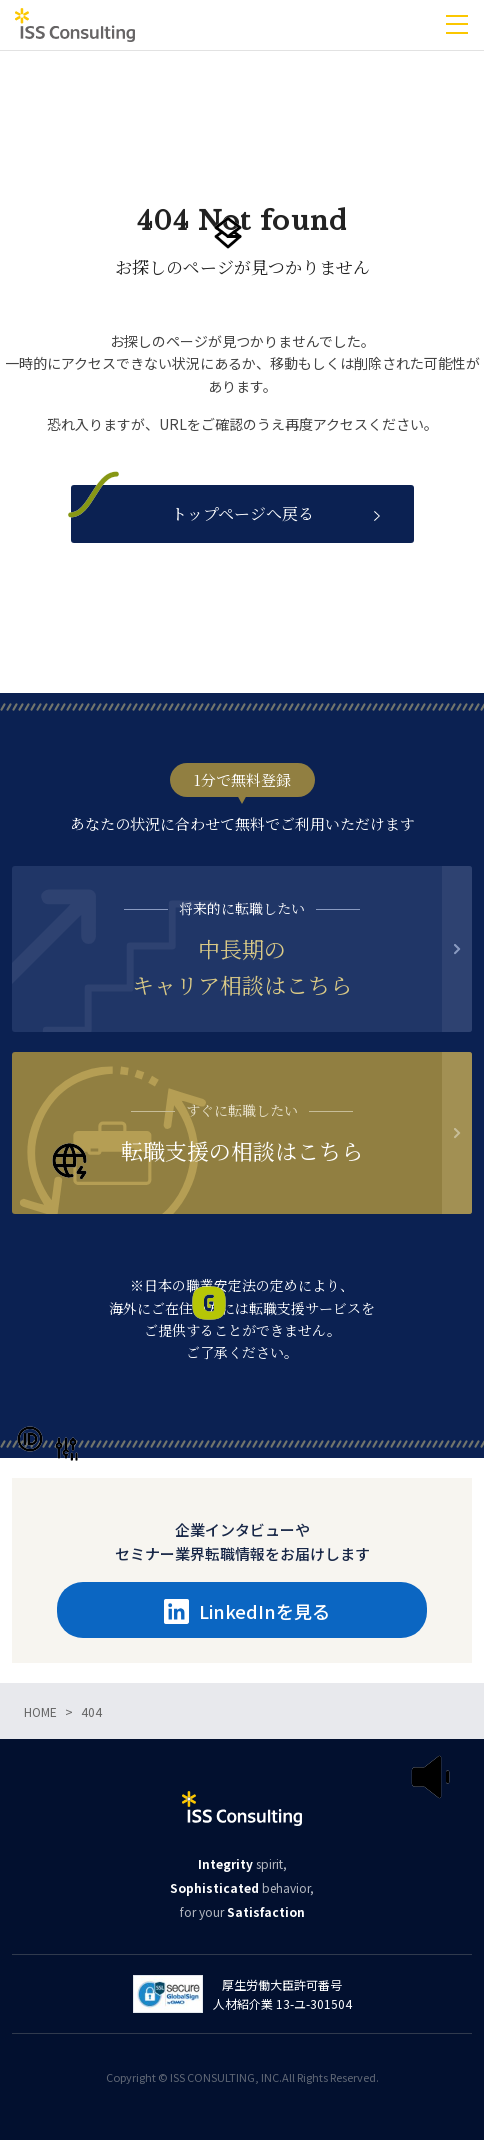  I want to click on open superhuman email app, so click(228, 232).